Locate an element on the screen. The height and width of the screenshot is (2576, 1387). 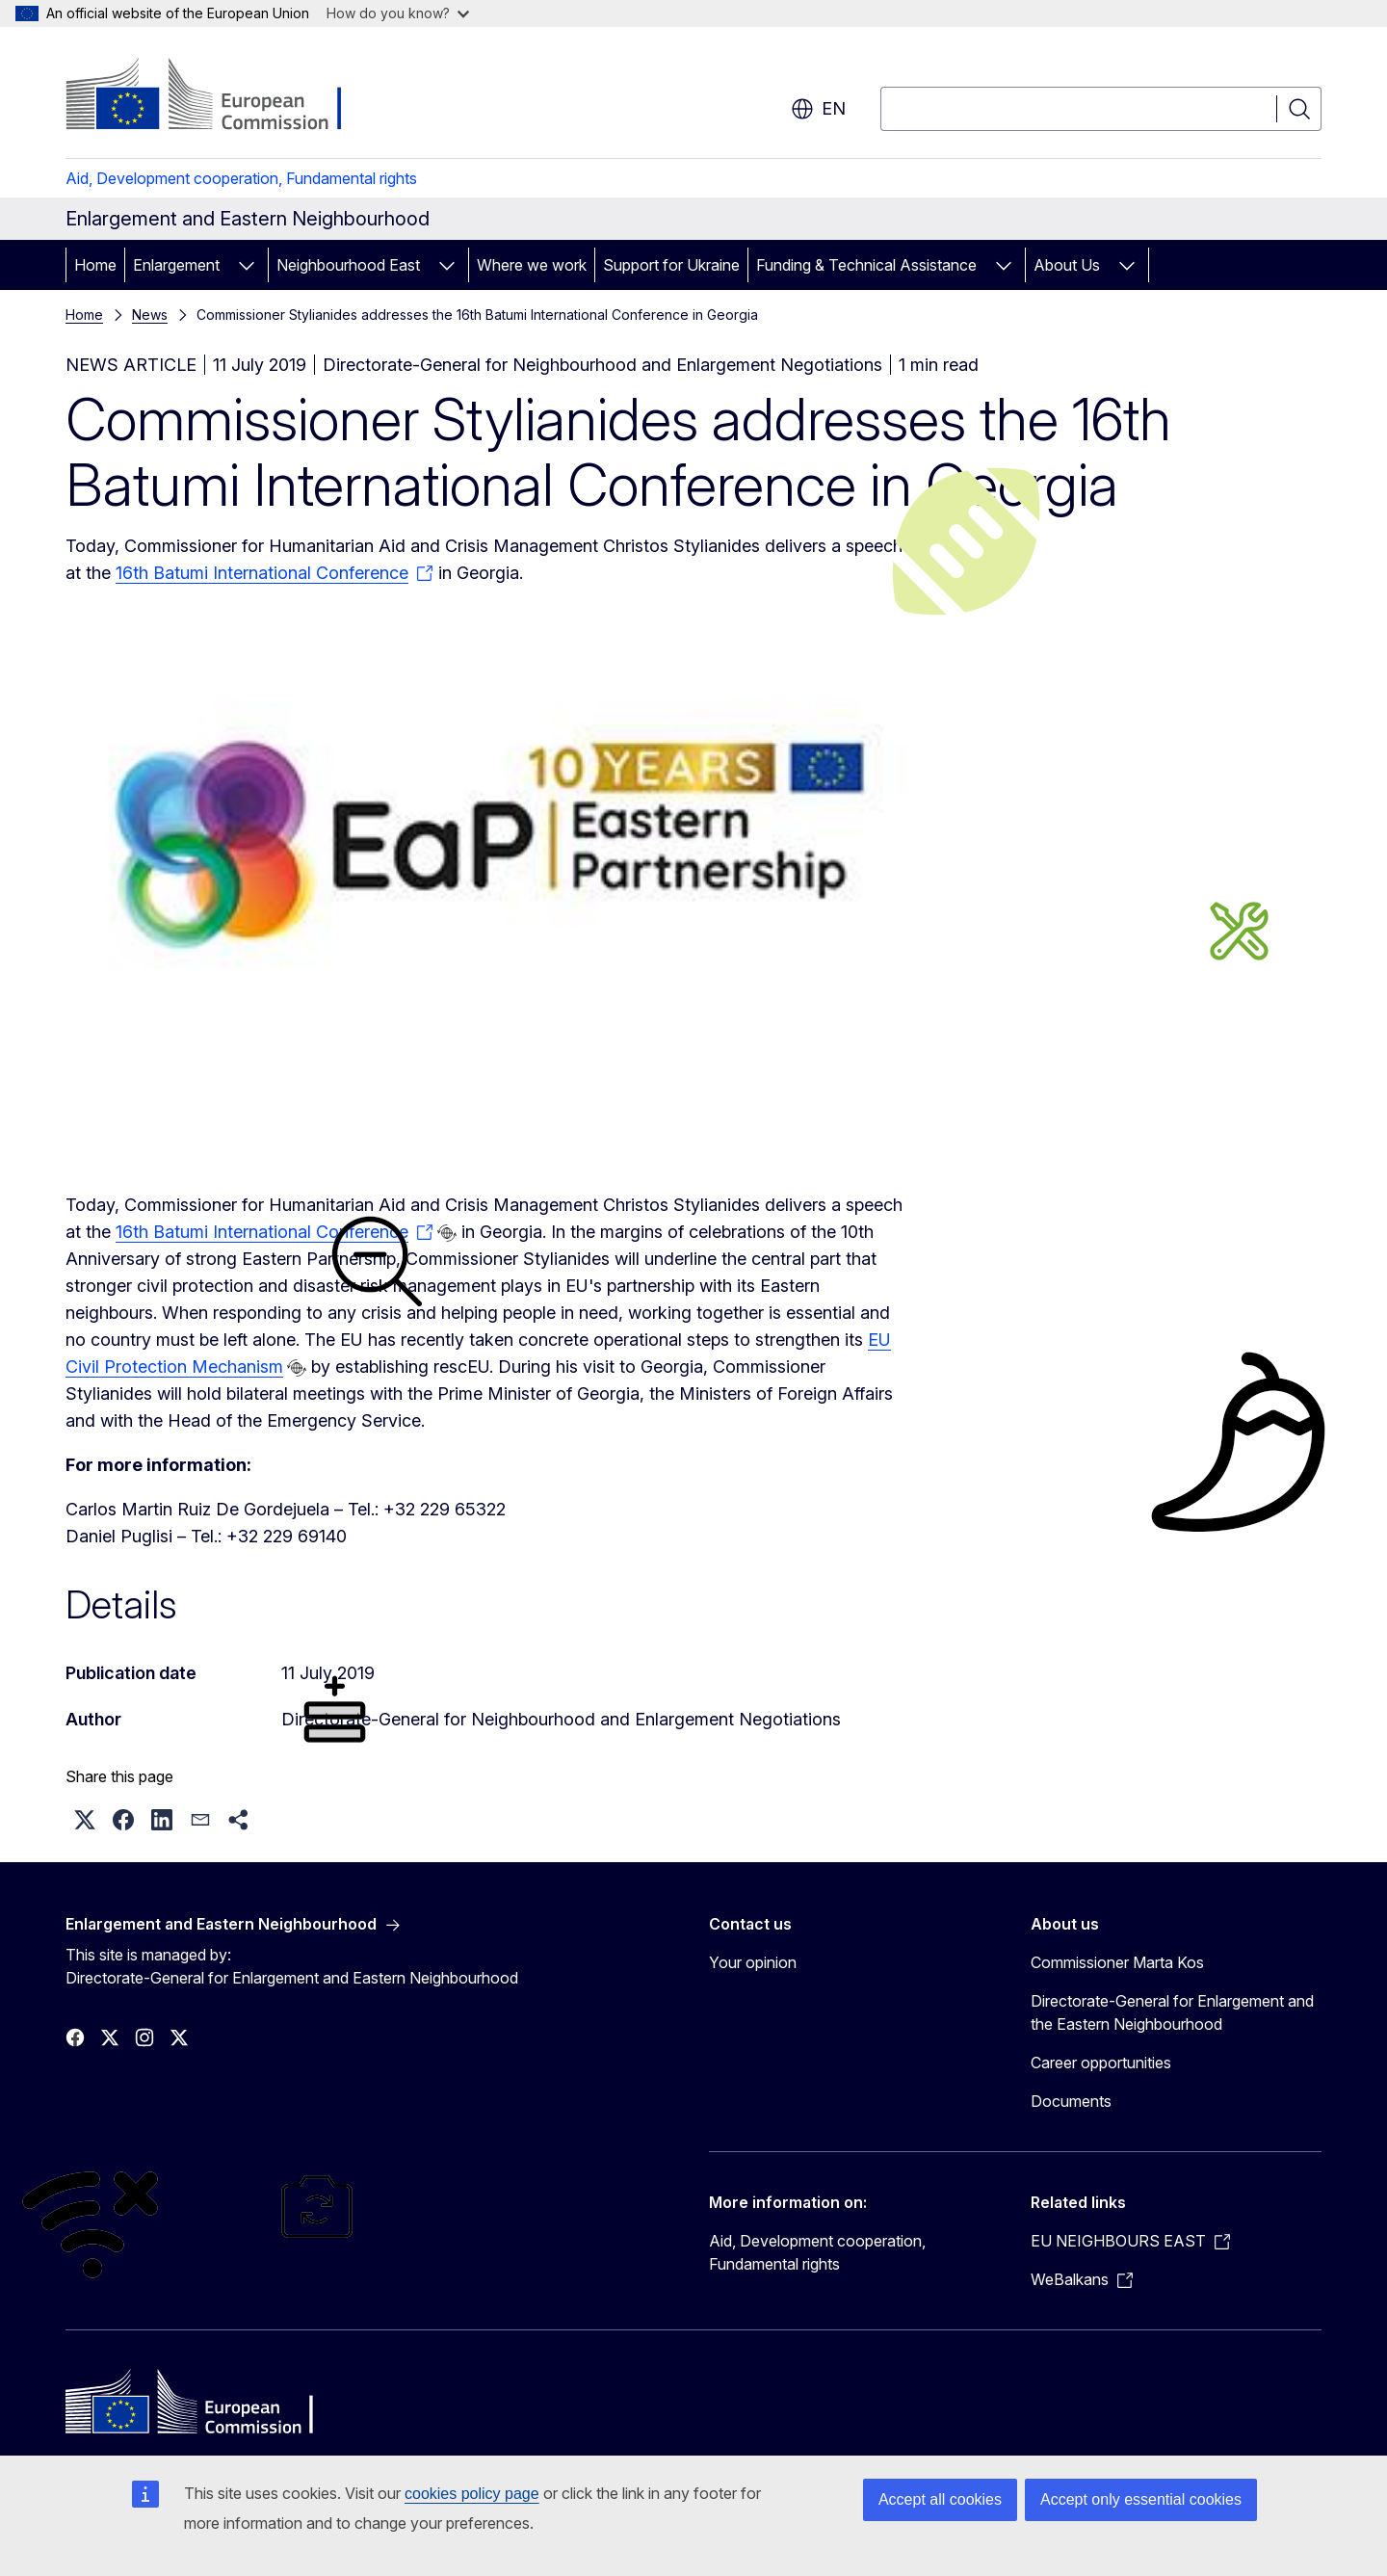
access football or american sports content is located at coordinates (966, 541).